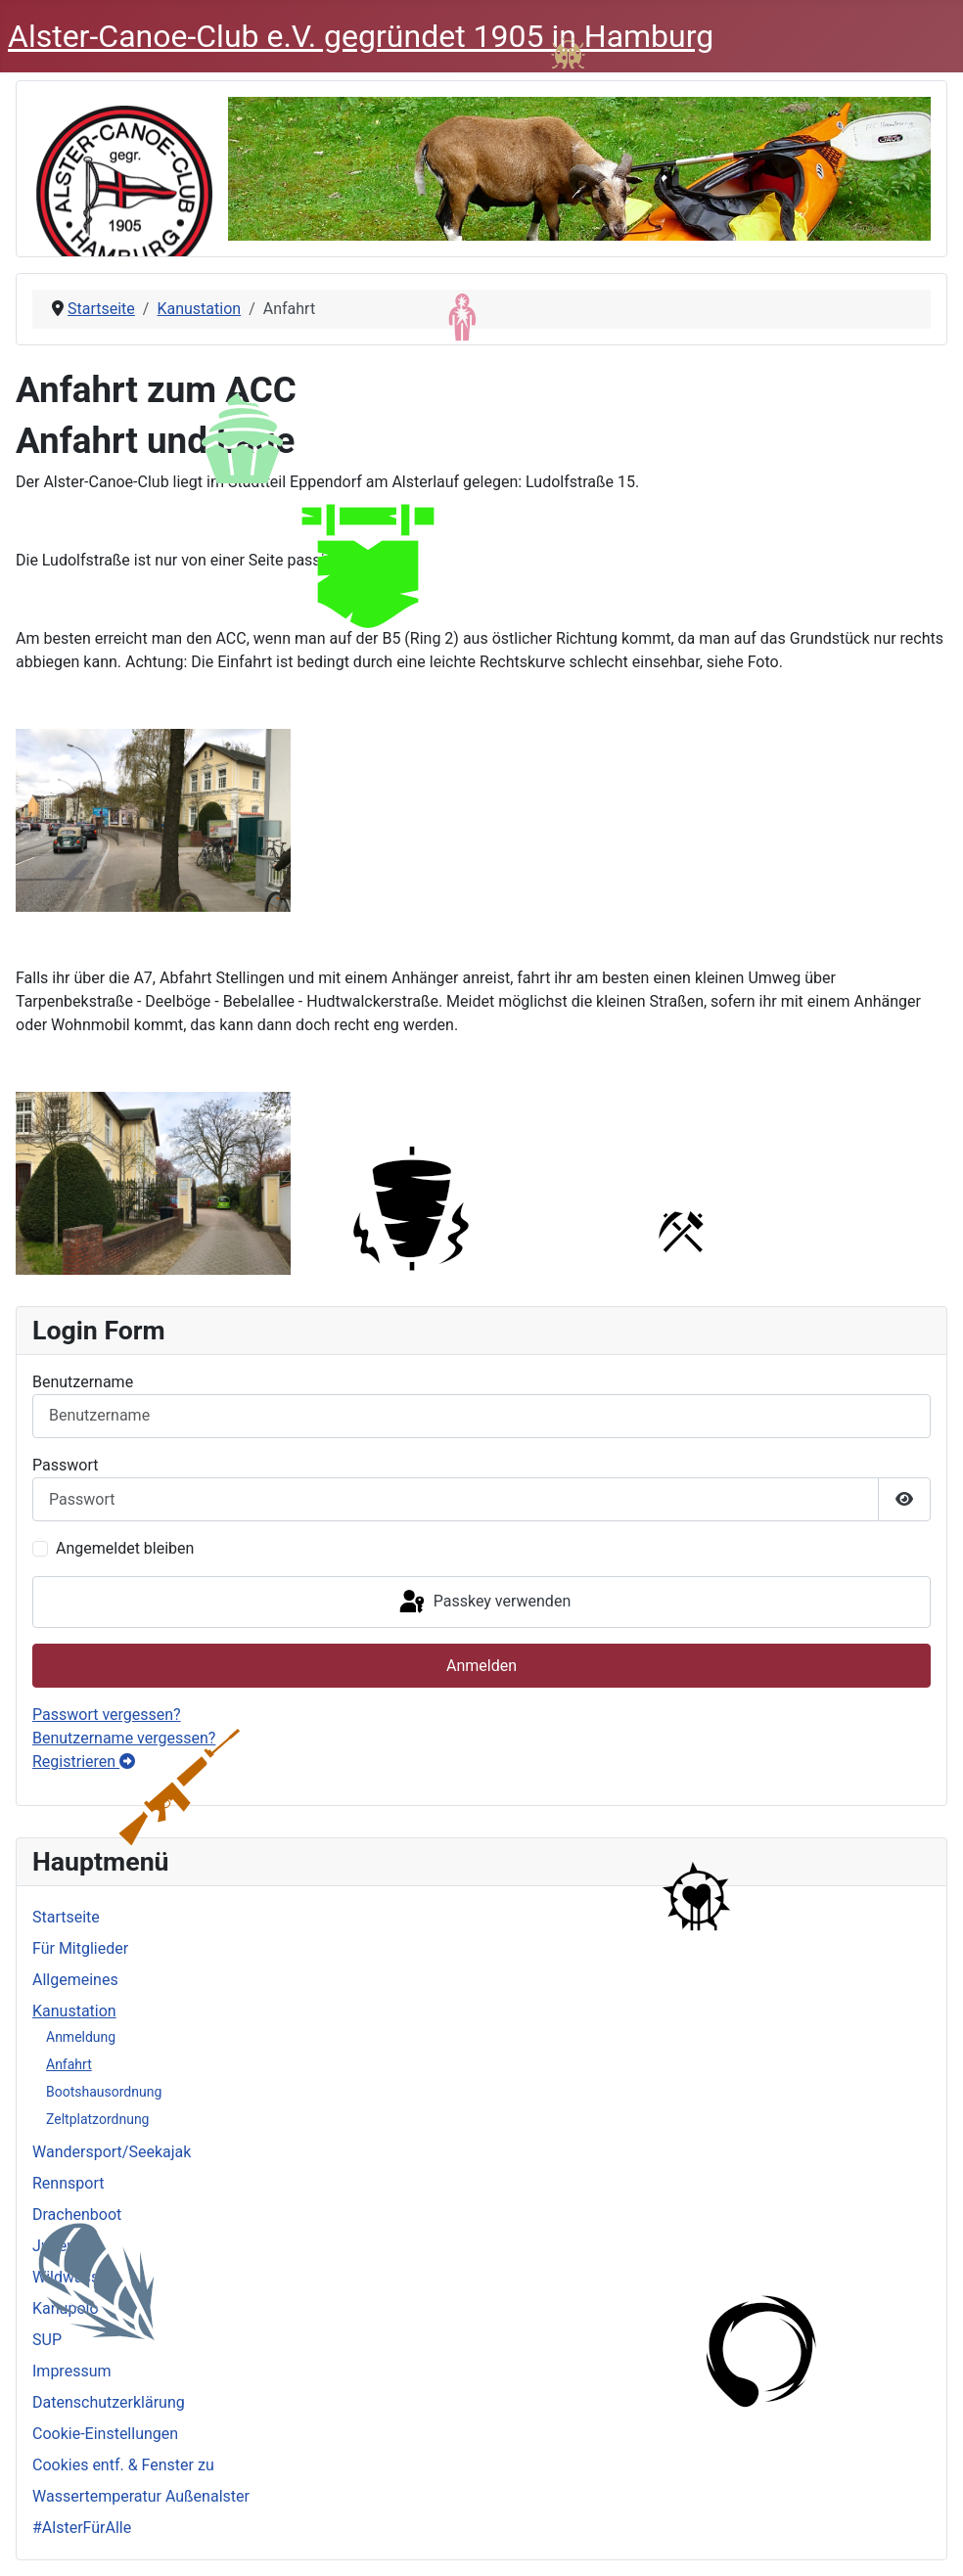 This screenshot has width=963, height=2576. I want to click on drill tool or equipment icon, so click(96, 2282).